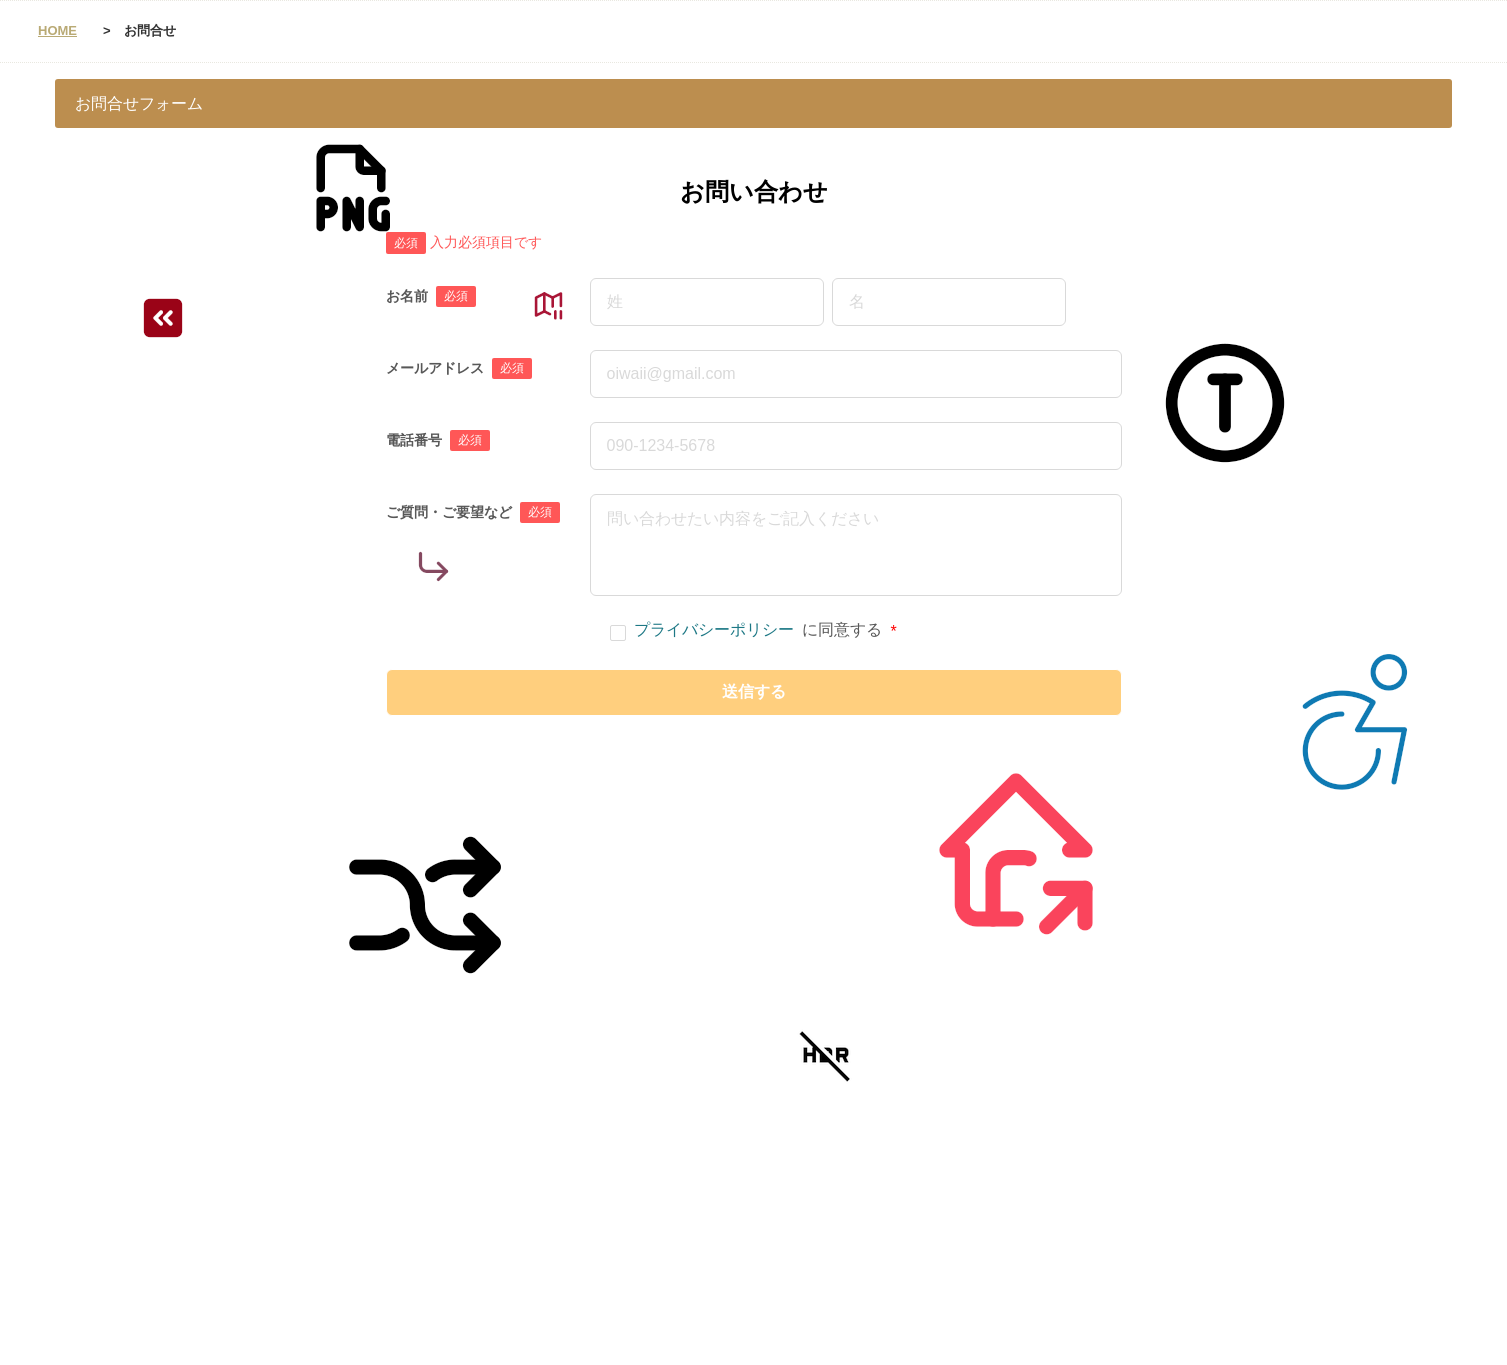 The height and width of the screenshot is (1365, 1507). I want to click on indicates a PNG image file type, so click(351, 188).